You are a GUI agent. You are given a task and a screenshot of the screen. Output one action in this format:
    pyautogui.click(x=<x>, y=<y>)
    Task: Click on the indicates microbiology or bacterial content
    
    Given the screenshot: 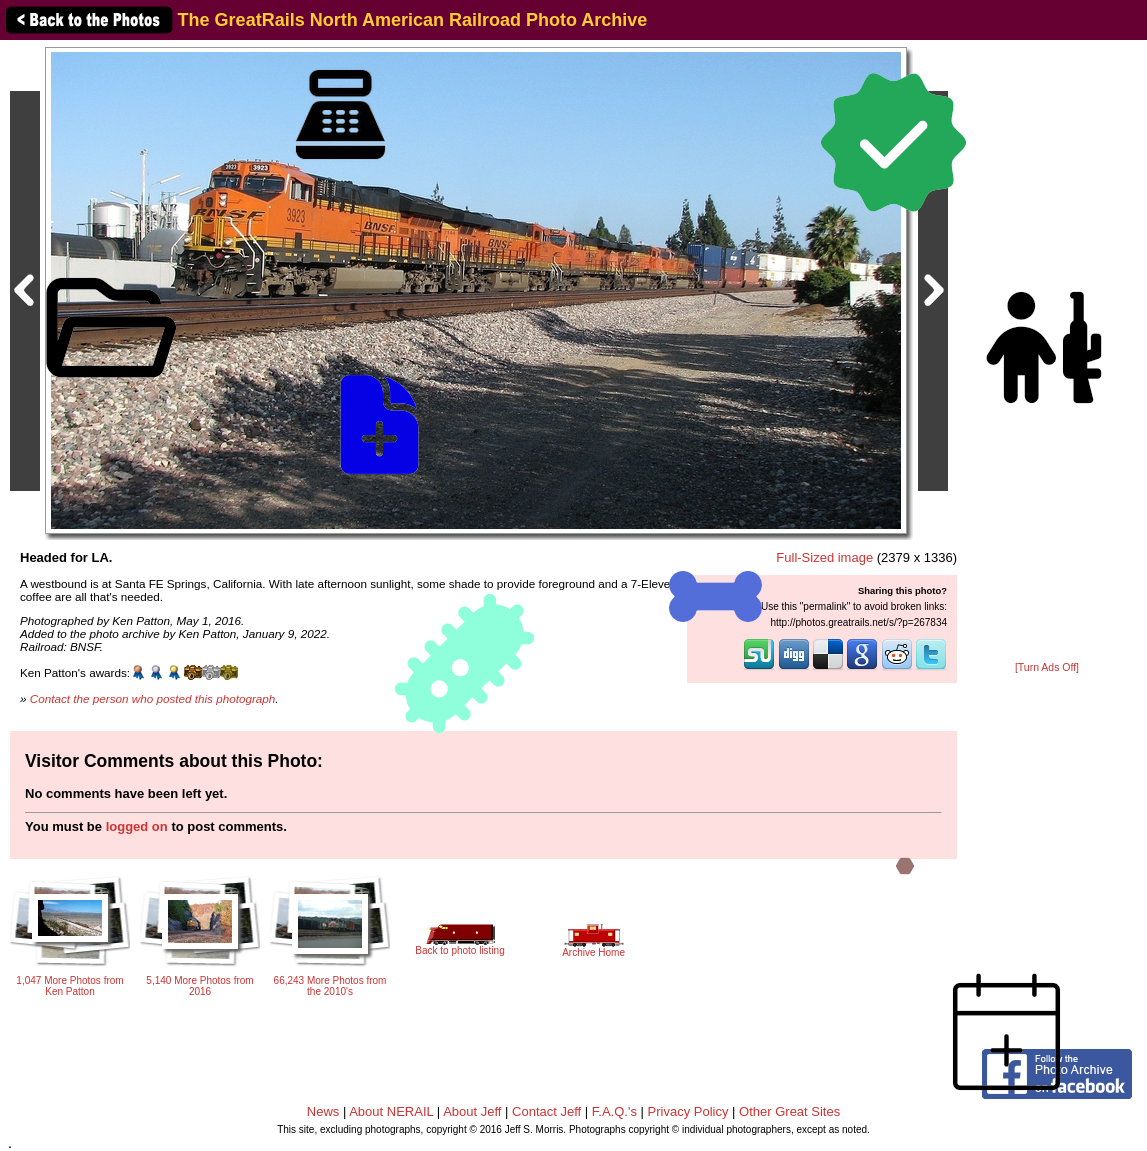 What is the action you would take?
    pyautogui.click(x=464, y=663)
    